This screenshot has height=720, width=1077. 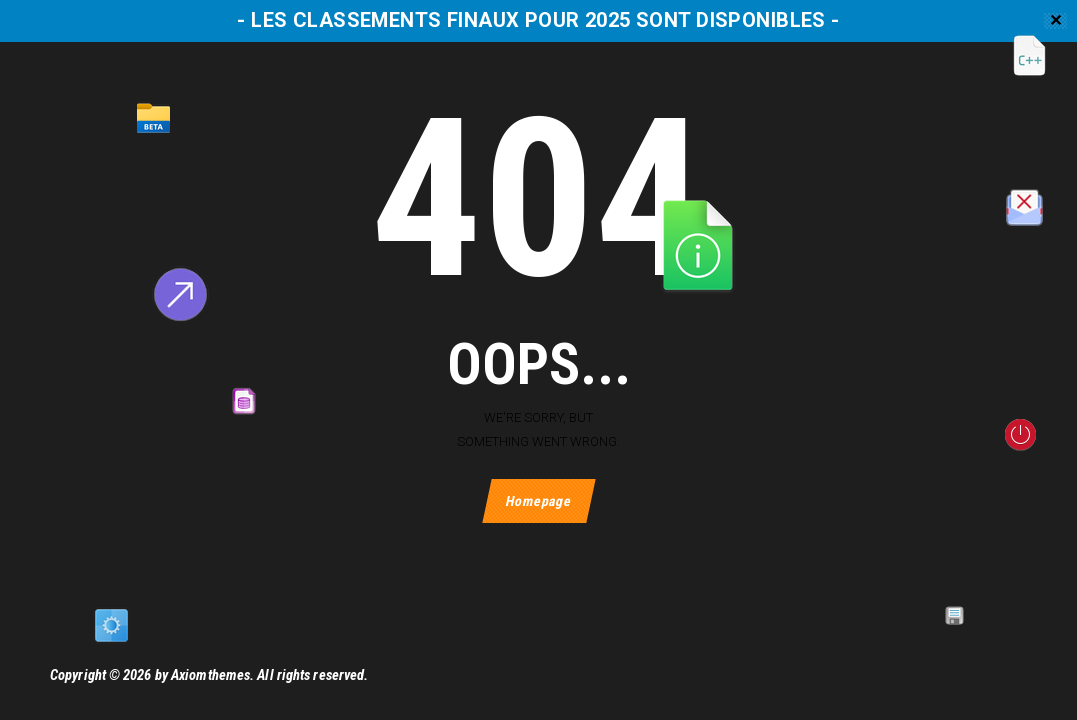 What do you see at coordinates (954, 615) in the screenshot?
I see `save file to disk` at bounding box center [954, 615].